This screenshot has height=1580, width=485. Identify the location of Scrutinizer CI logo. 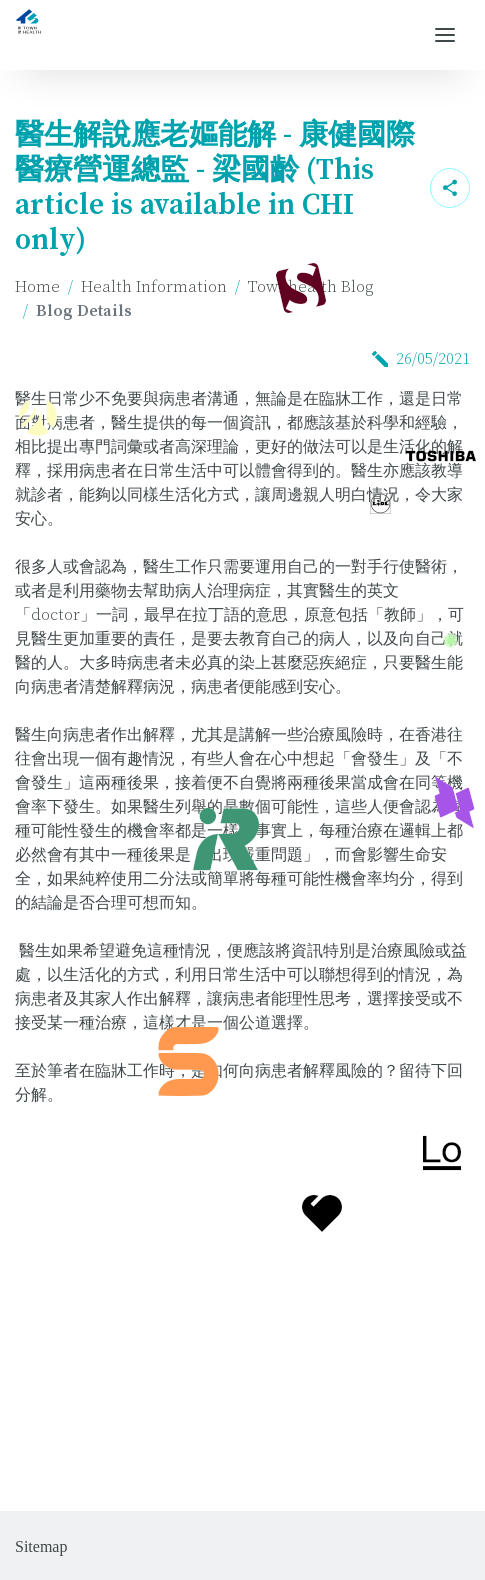
(188, 1061).